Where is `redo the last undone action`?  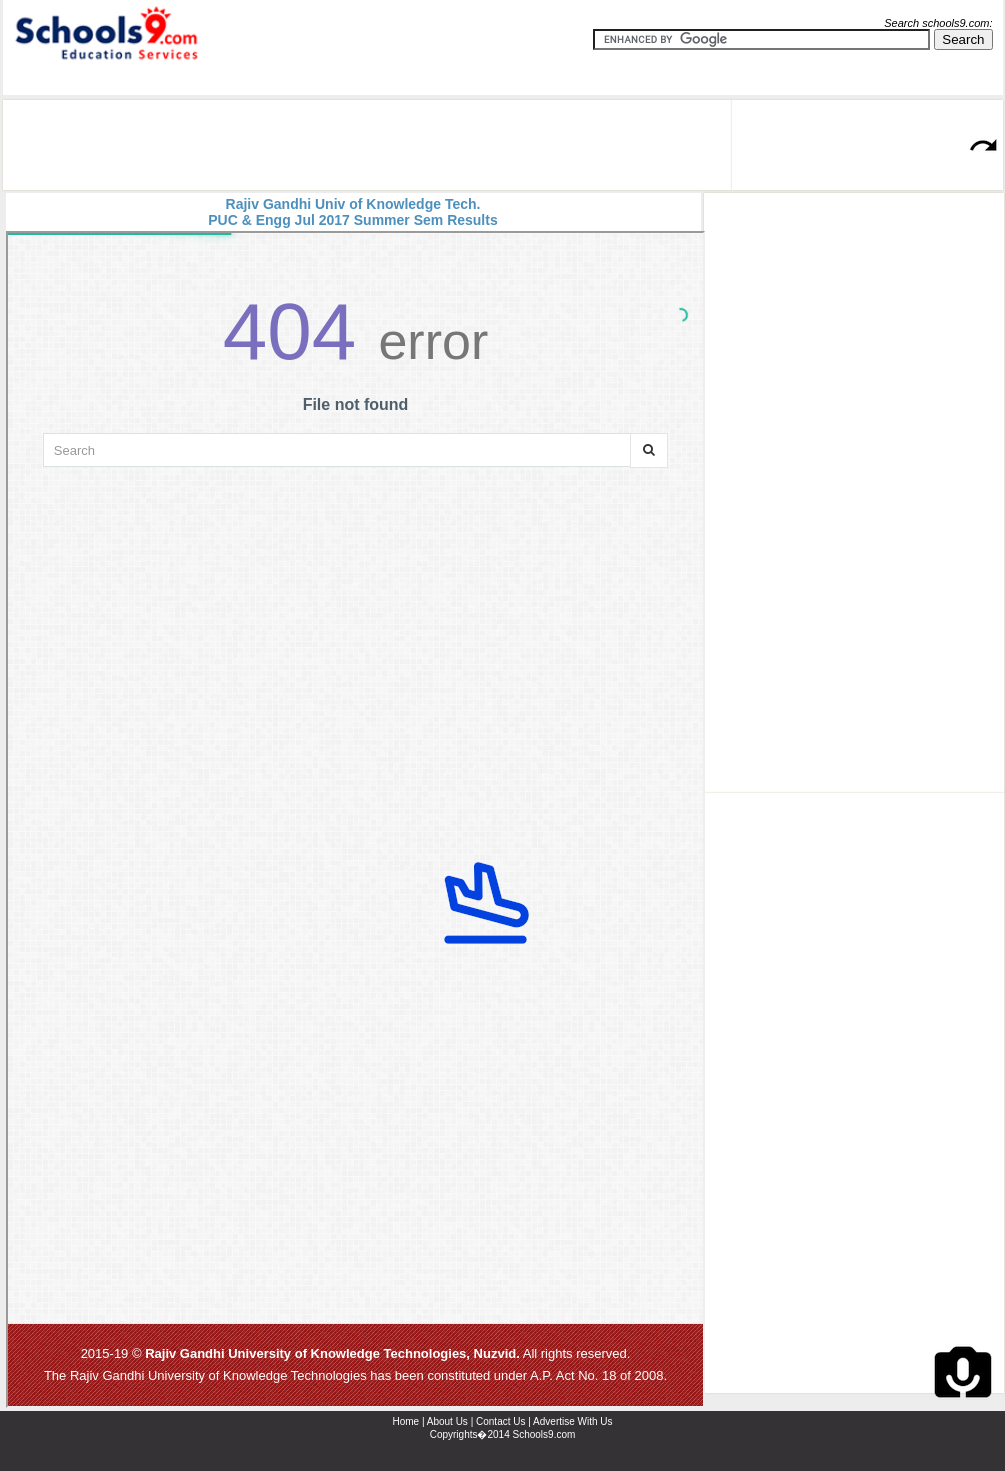 redo the last undone action is located at coordinates (983, 145).